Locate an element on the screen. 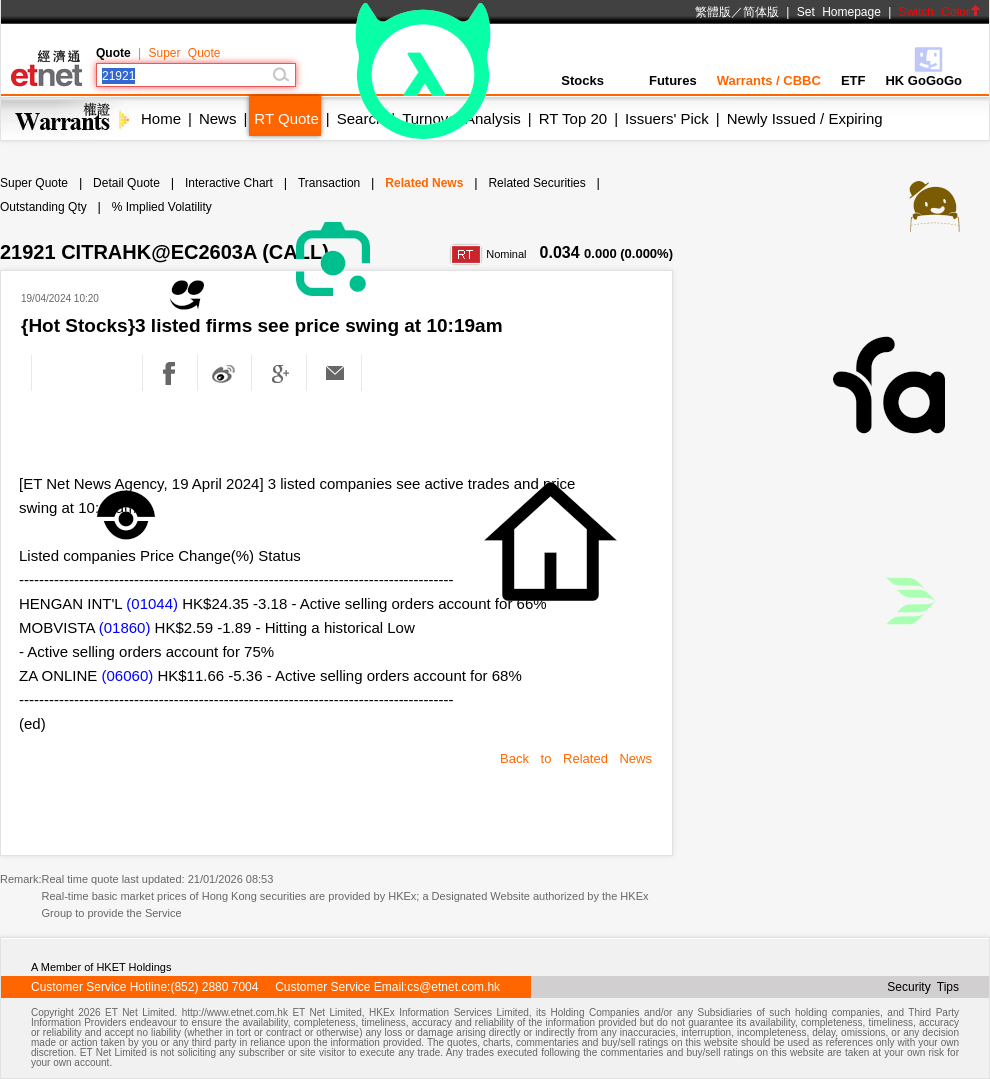 This screenshot has width=990, height=1079. open finder to browse files and folders is located at coordinates (928, 59).